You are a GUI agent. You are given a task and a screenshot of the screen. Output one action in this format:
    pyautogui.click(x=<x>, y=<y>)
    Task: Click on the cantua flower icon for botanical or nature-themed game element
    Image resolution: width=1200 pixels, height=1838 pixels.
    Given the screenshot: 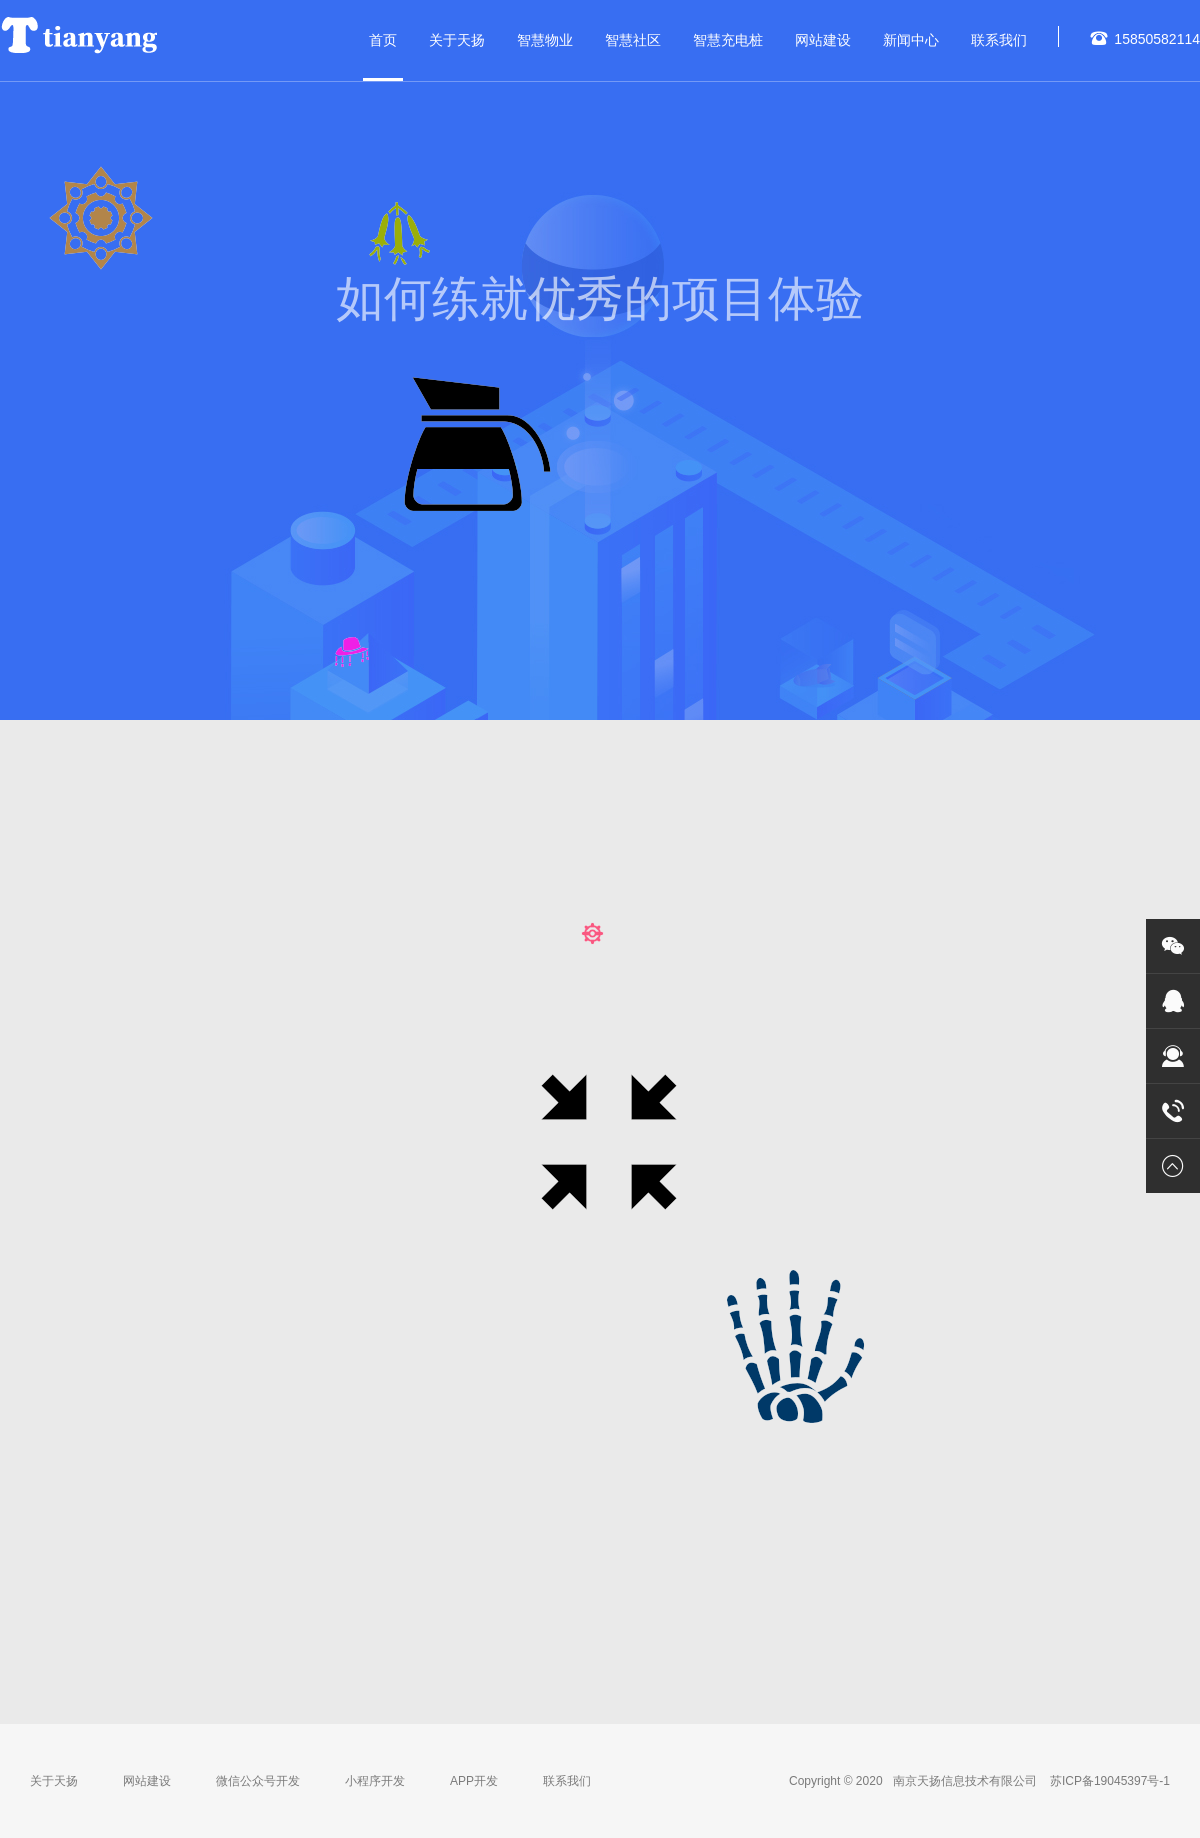 What is the action you would take?
    pyautogui.click(x=399, y=233)
    